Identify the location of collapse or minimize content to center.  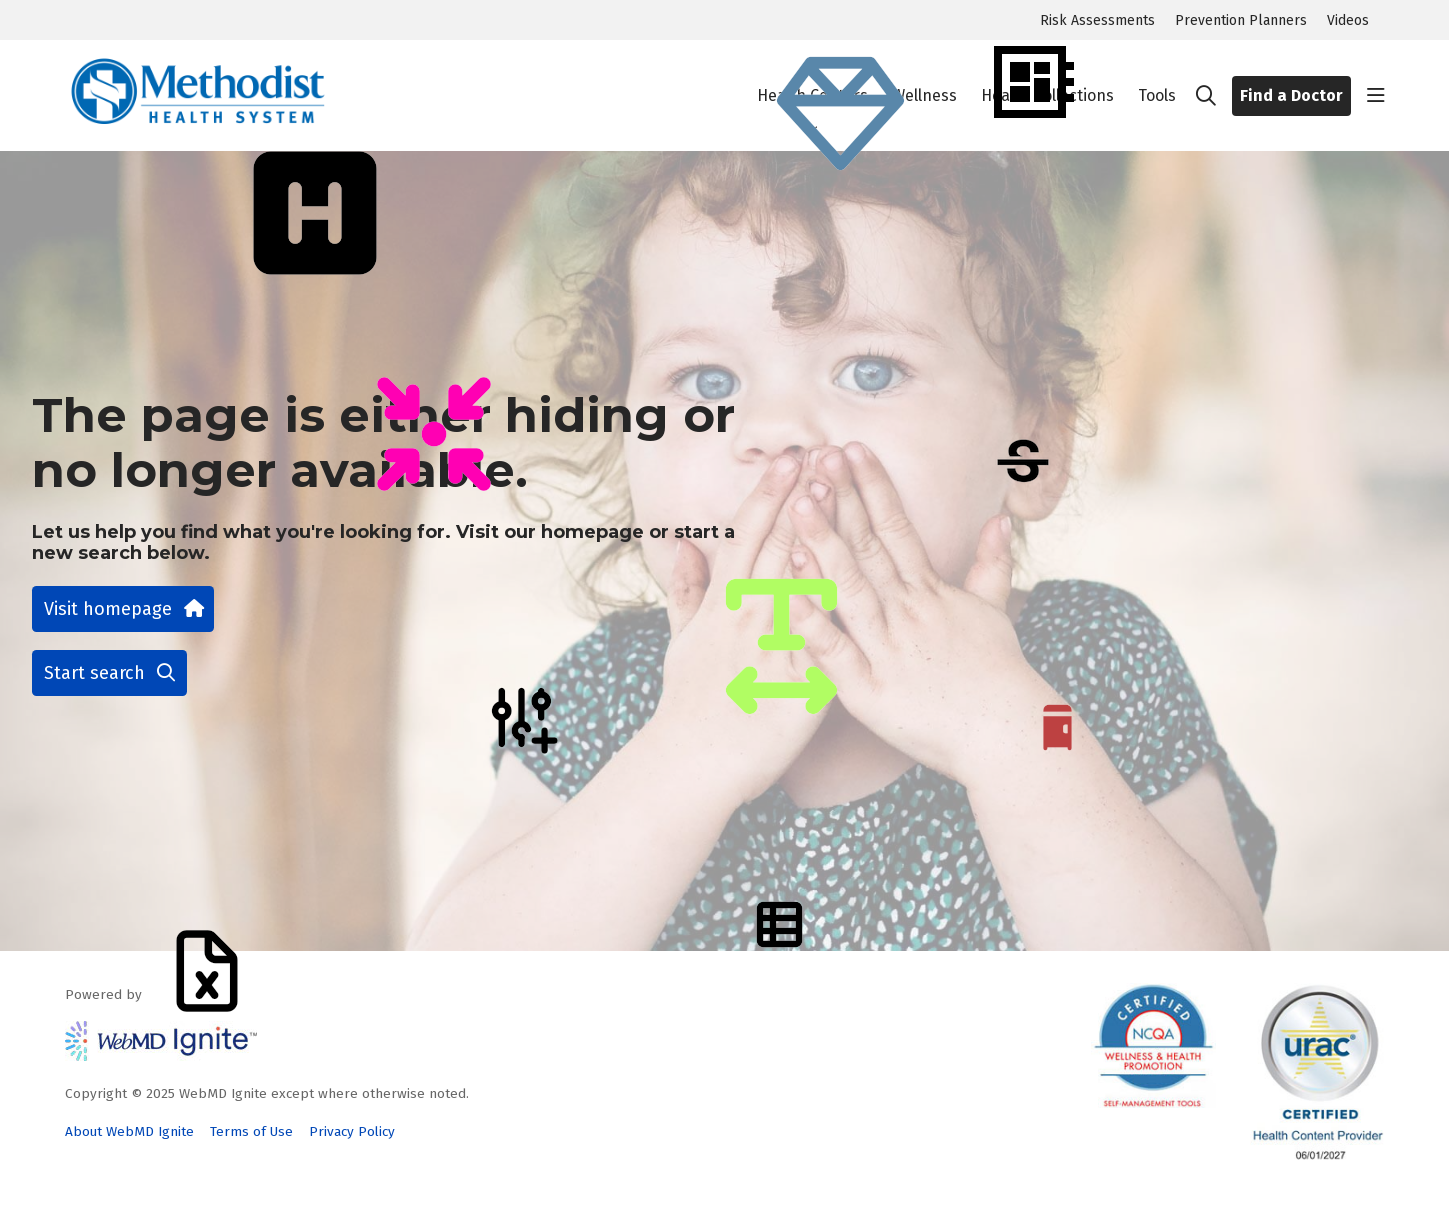
(434, 434).